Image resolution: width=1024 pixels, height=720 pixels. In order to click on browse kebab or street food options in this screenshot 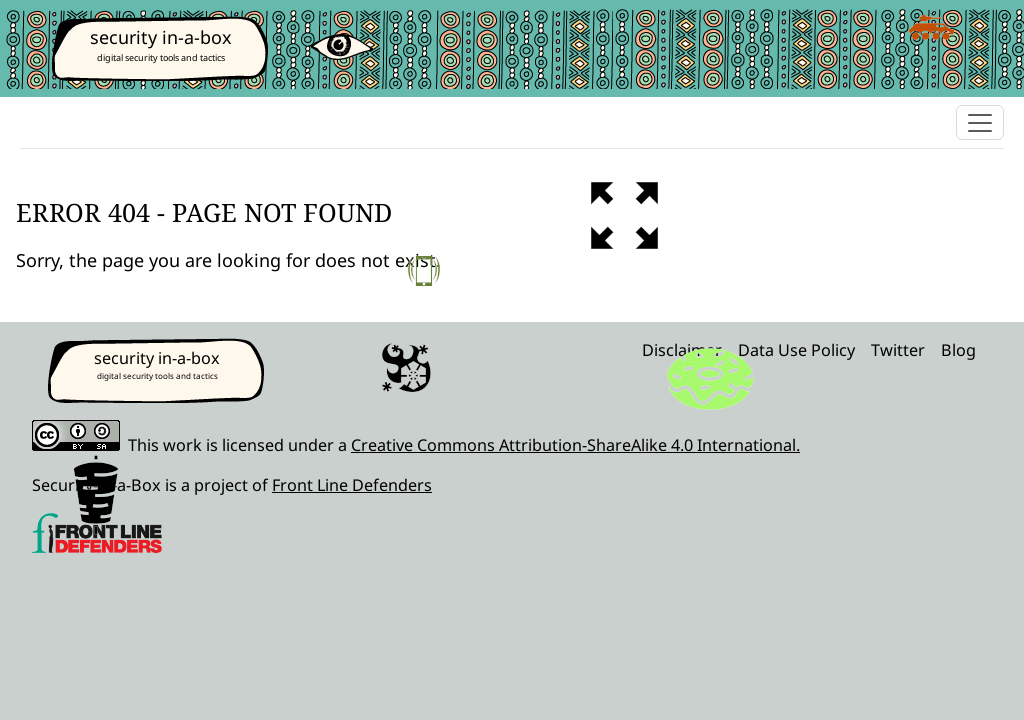, I will do `click(96, 495)`.